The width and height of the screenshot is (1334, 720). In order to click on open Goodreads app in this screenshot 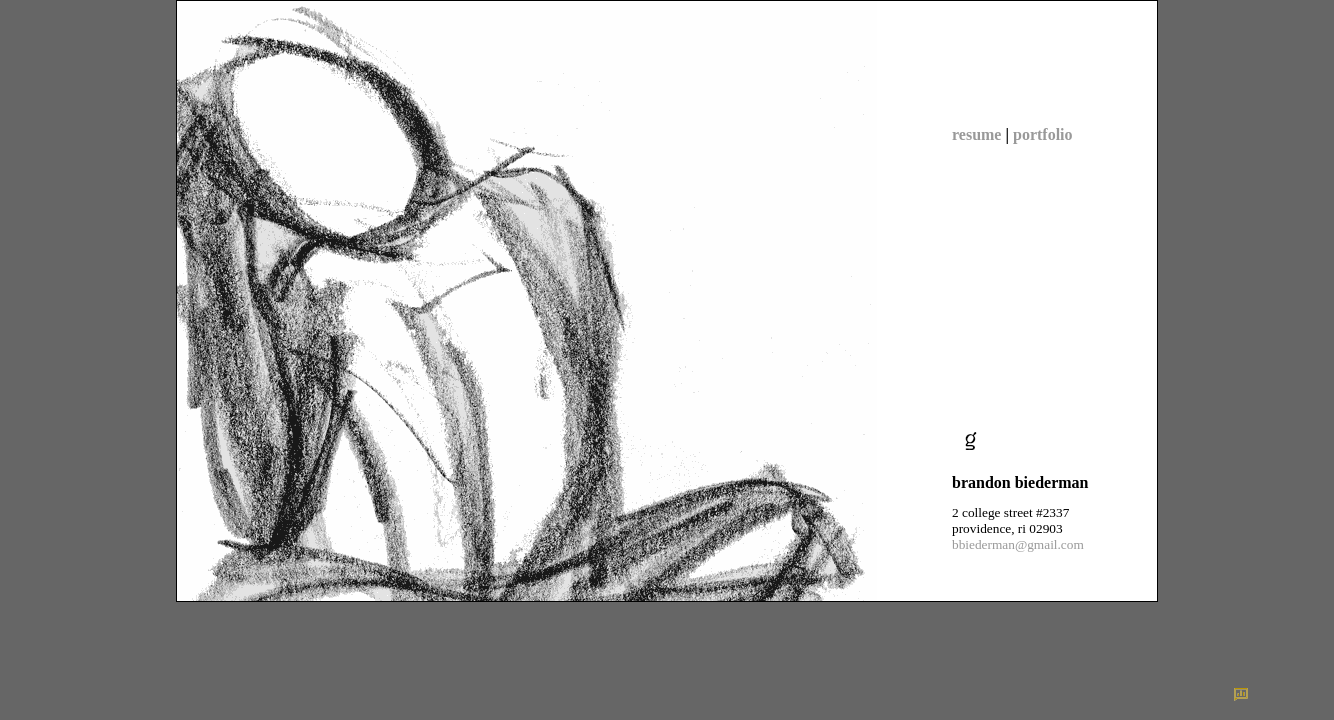, I will do `click(971, 441)`.